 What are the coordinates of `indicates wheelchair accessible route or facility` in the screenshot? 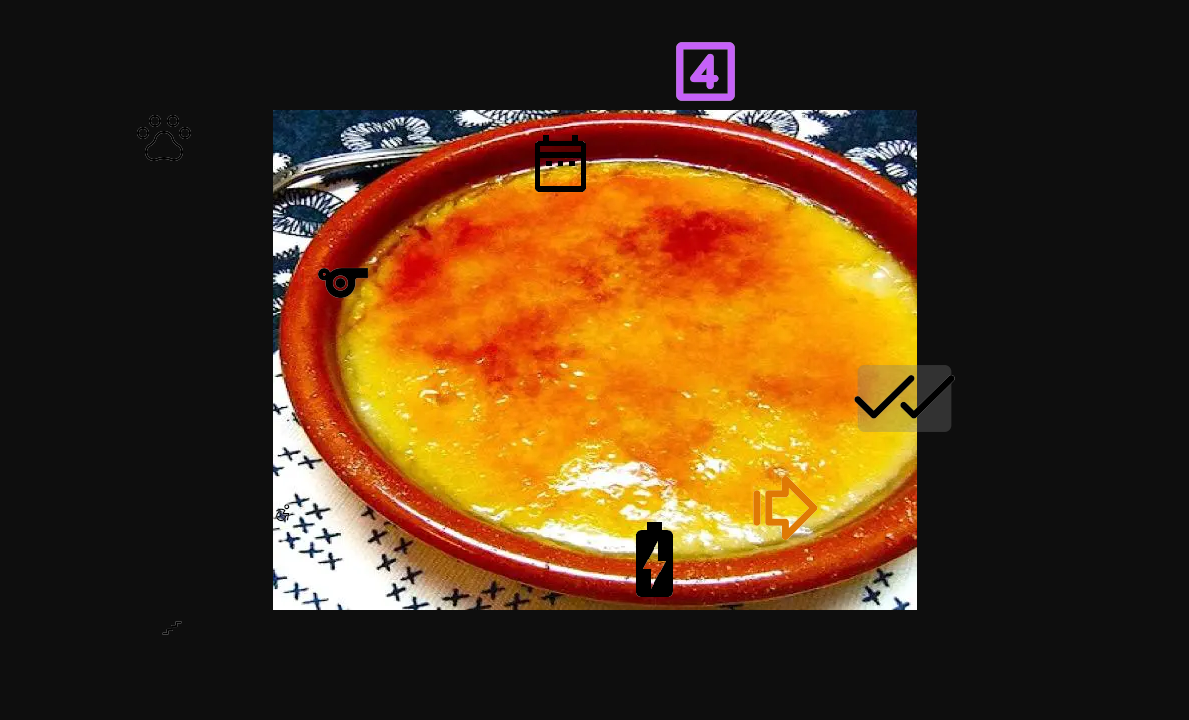 It's located at (283, 513).